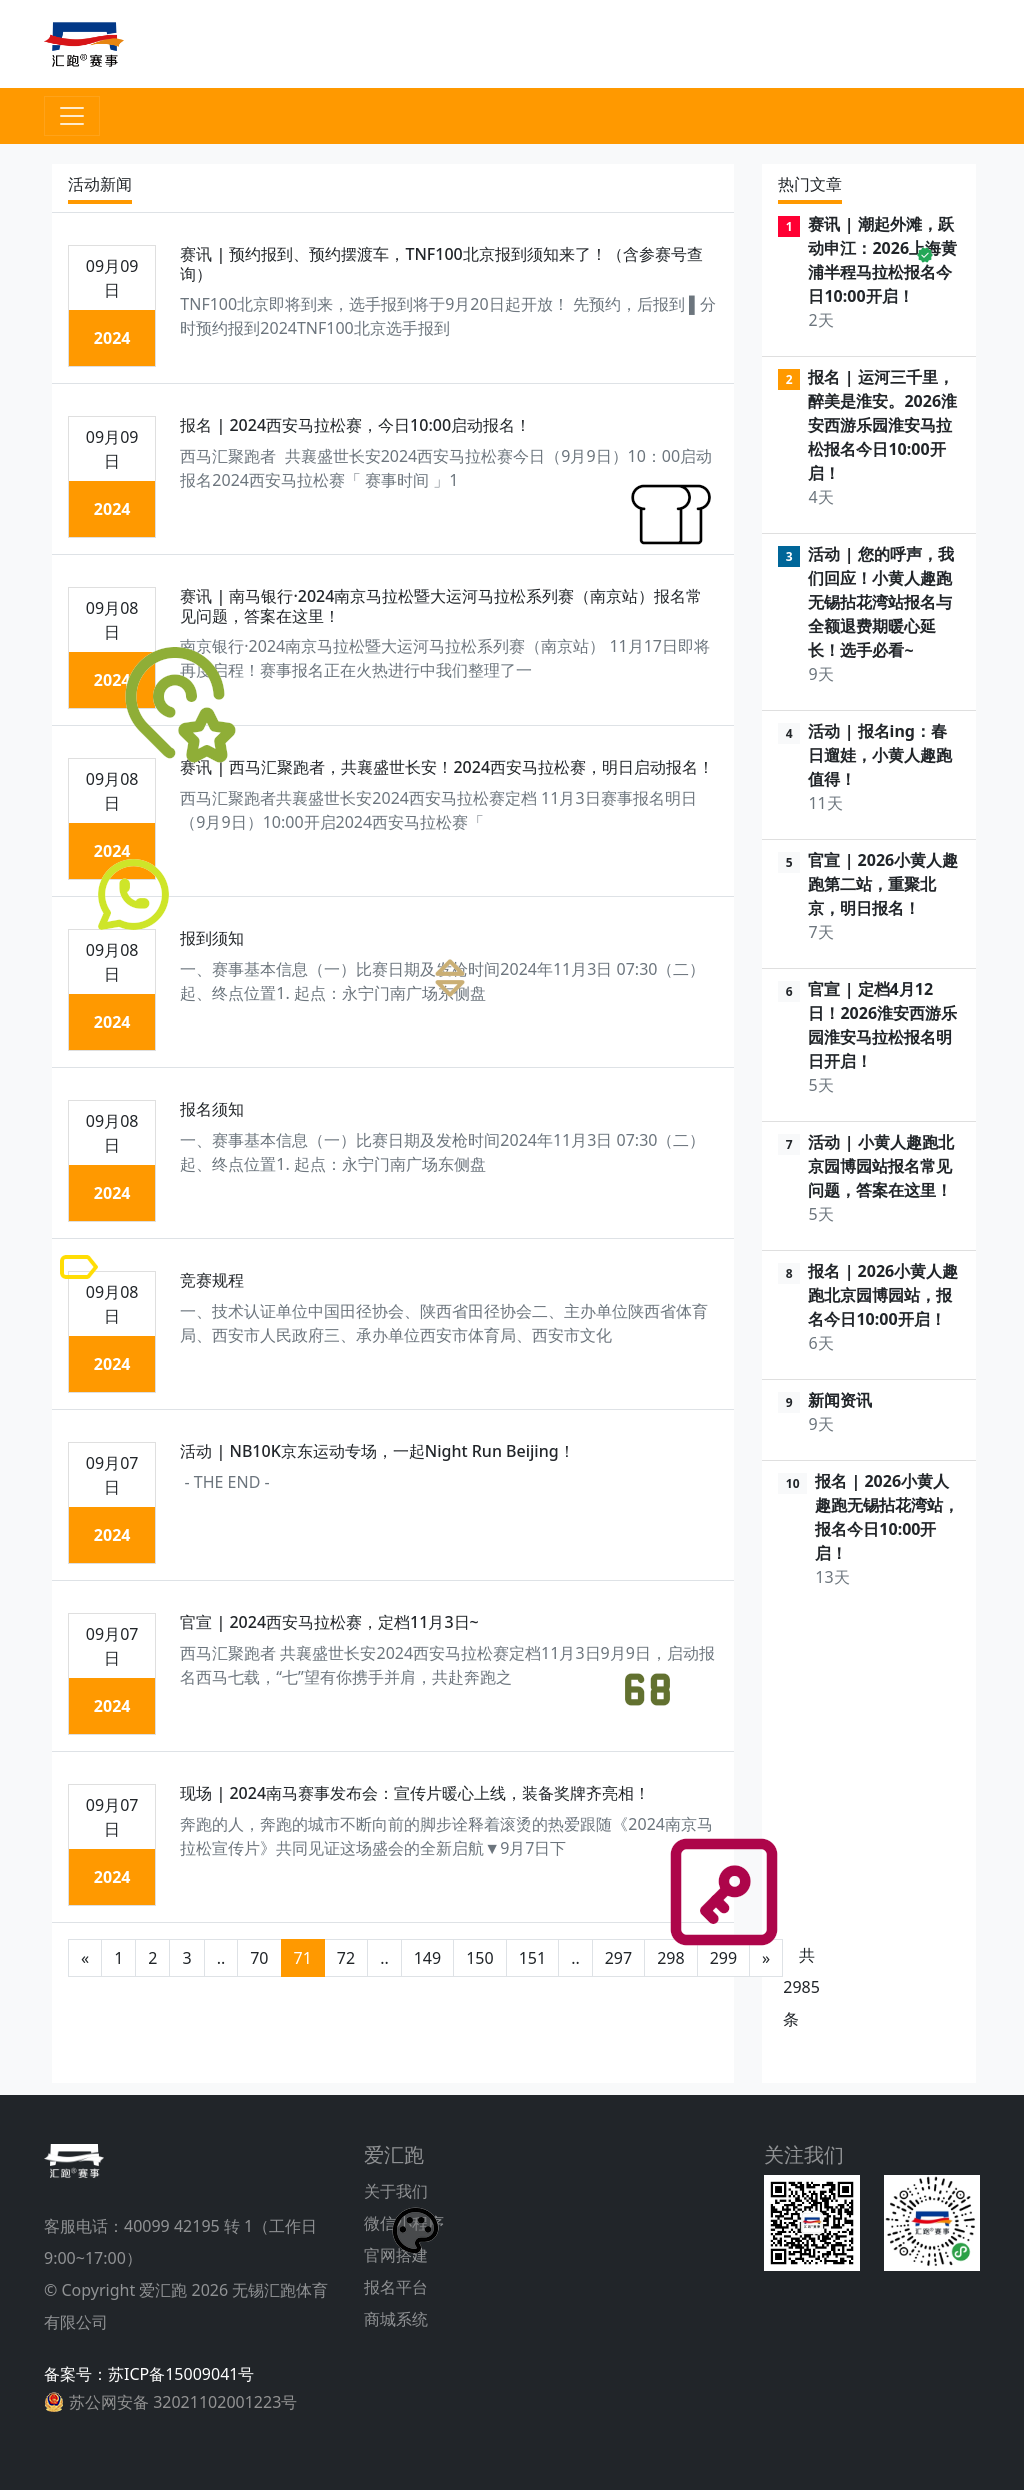 The width and height of the screenshot is (1024, 2490). I want to click on access security or authentication settings, so click(724, 1892).